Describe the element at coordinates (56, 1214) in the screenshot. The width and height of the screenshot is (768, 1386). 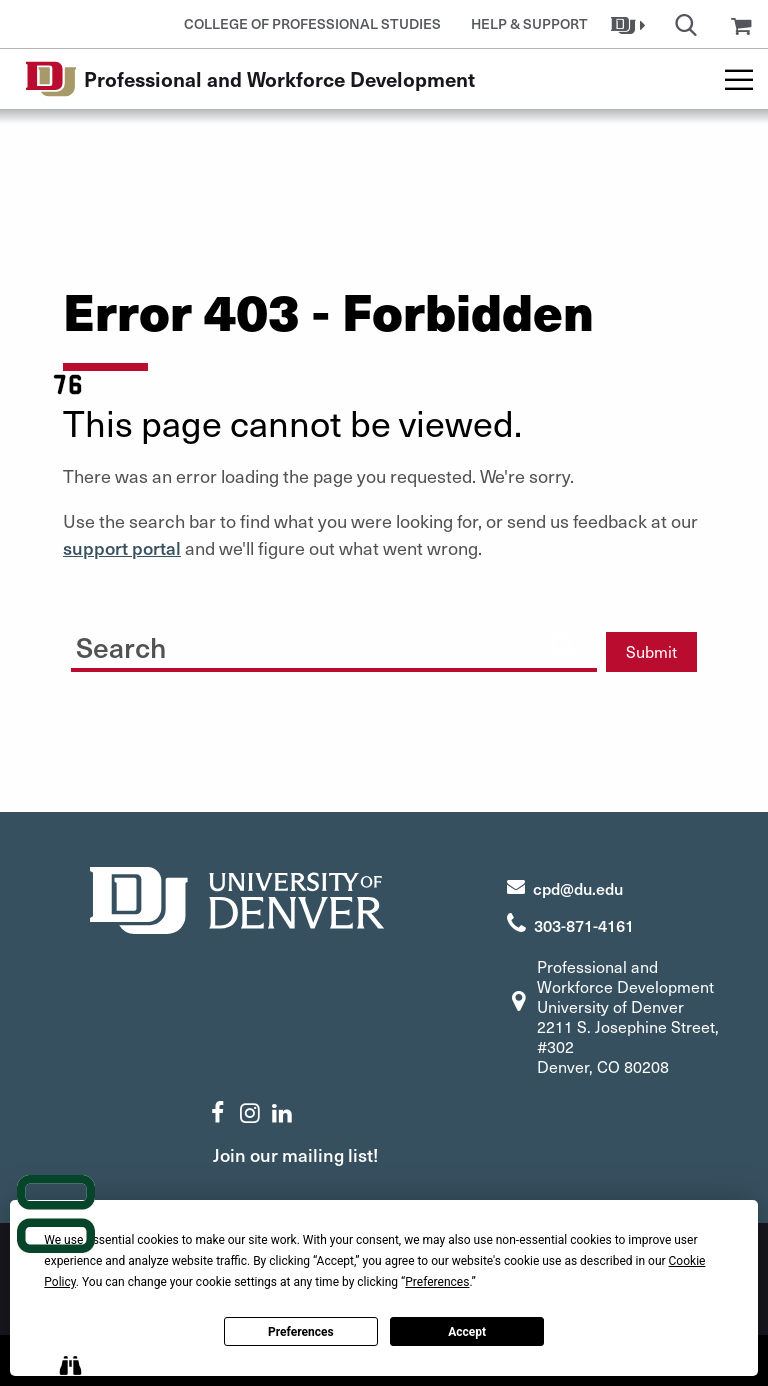
I see `switch to list view` at that location.